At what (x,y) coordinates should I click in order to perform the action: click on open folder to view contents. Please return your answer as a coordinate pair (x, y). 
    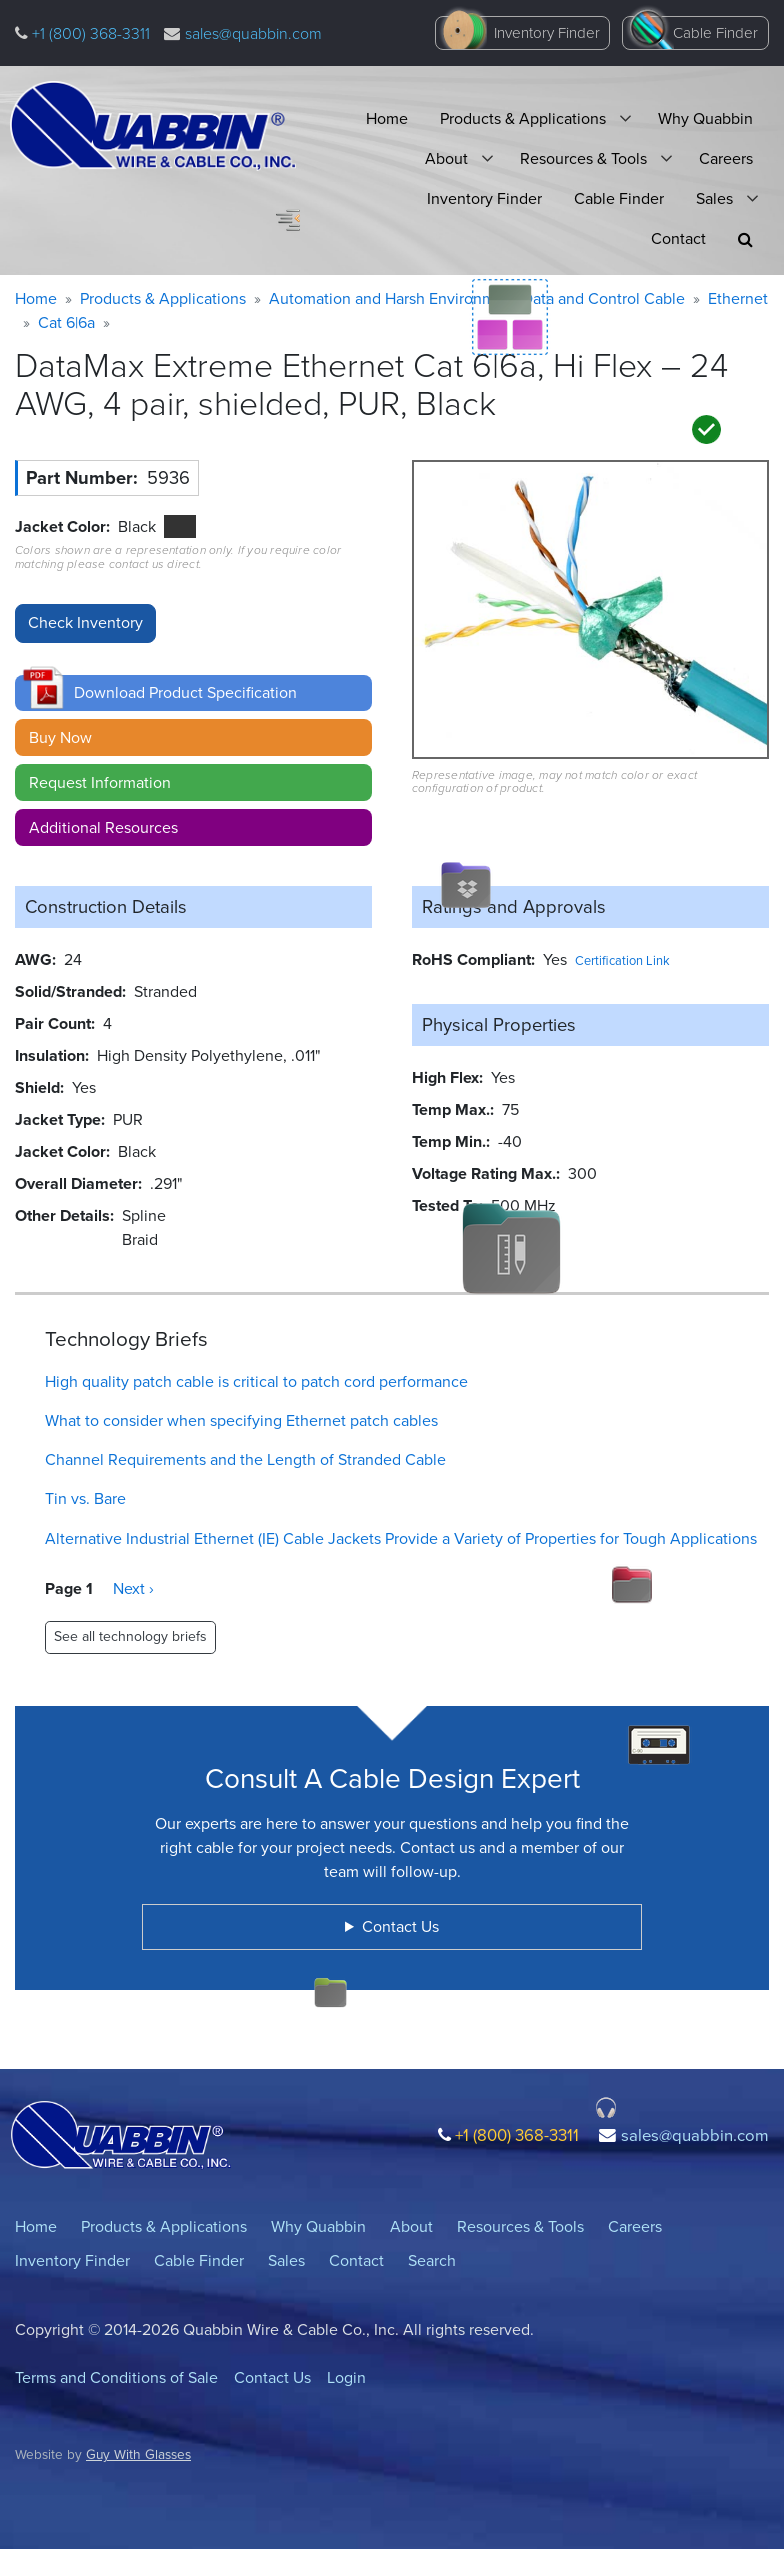
    Looking at the image, I should click on (330, 1992).